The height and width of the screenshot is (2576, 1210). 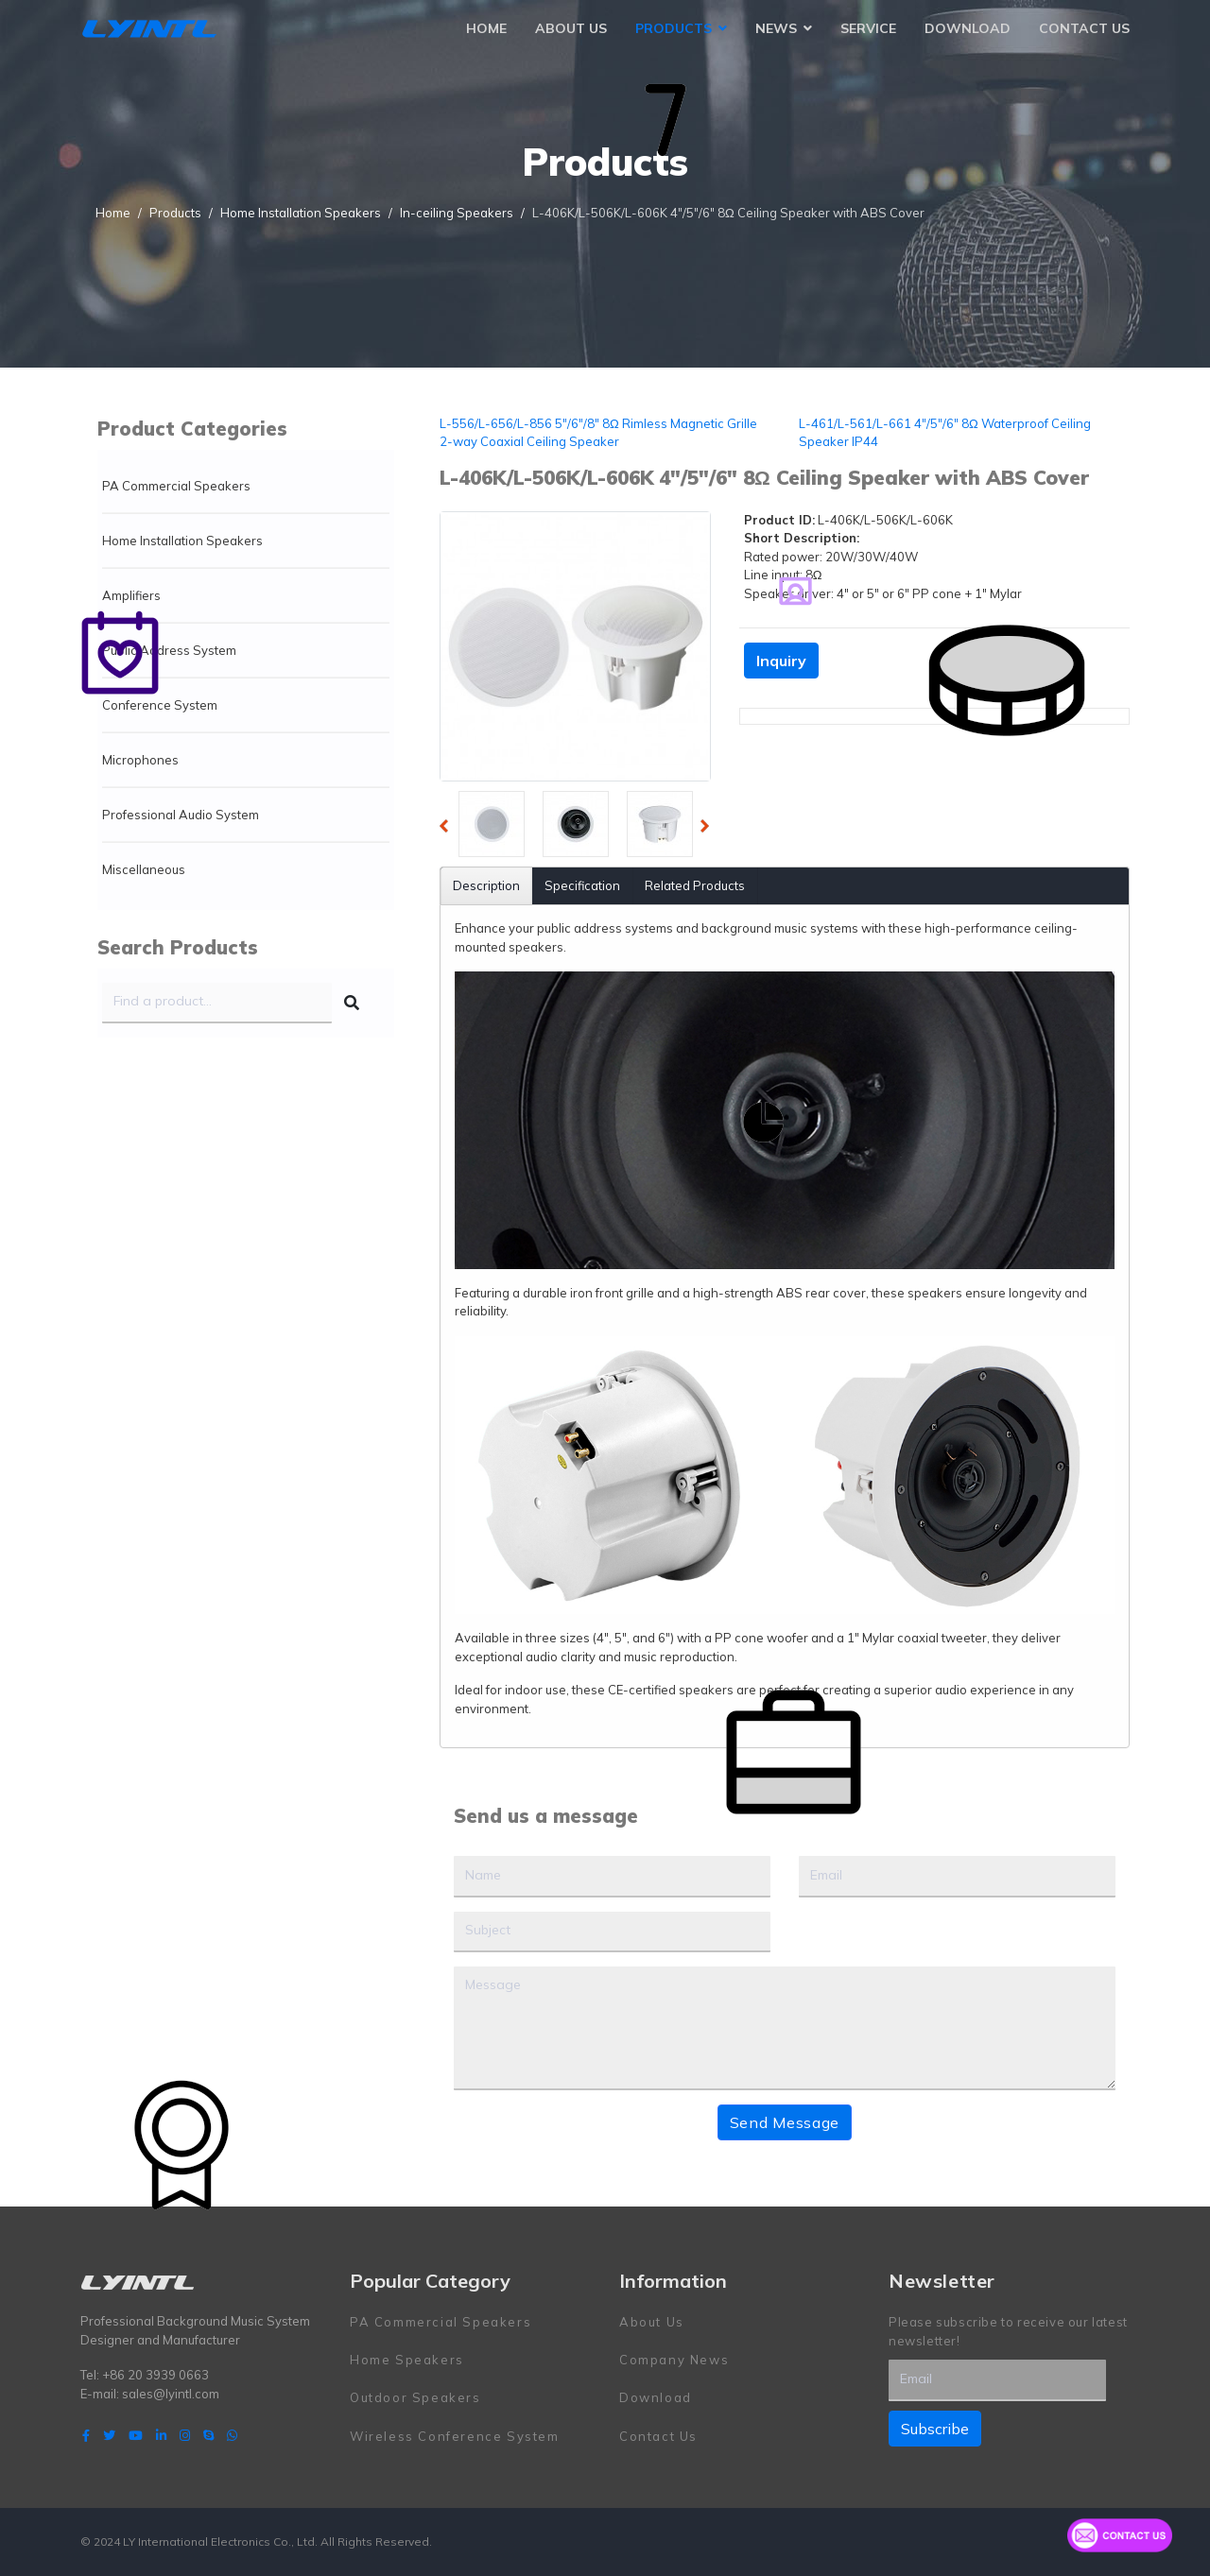 I want to click on view pie chart analytics, so click(x=763, y=1122).